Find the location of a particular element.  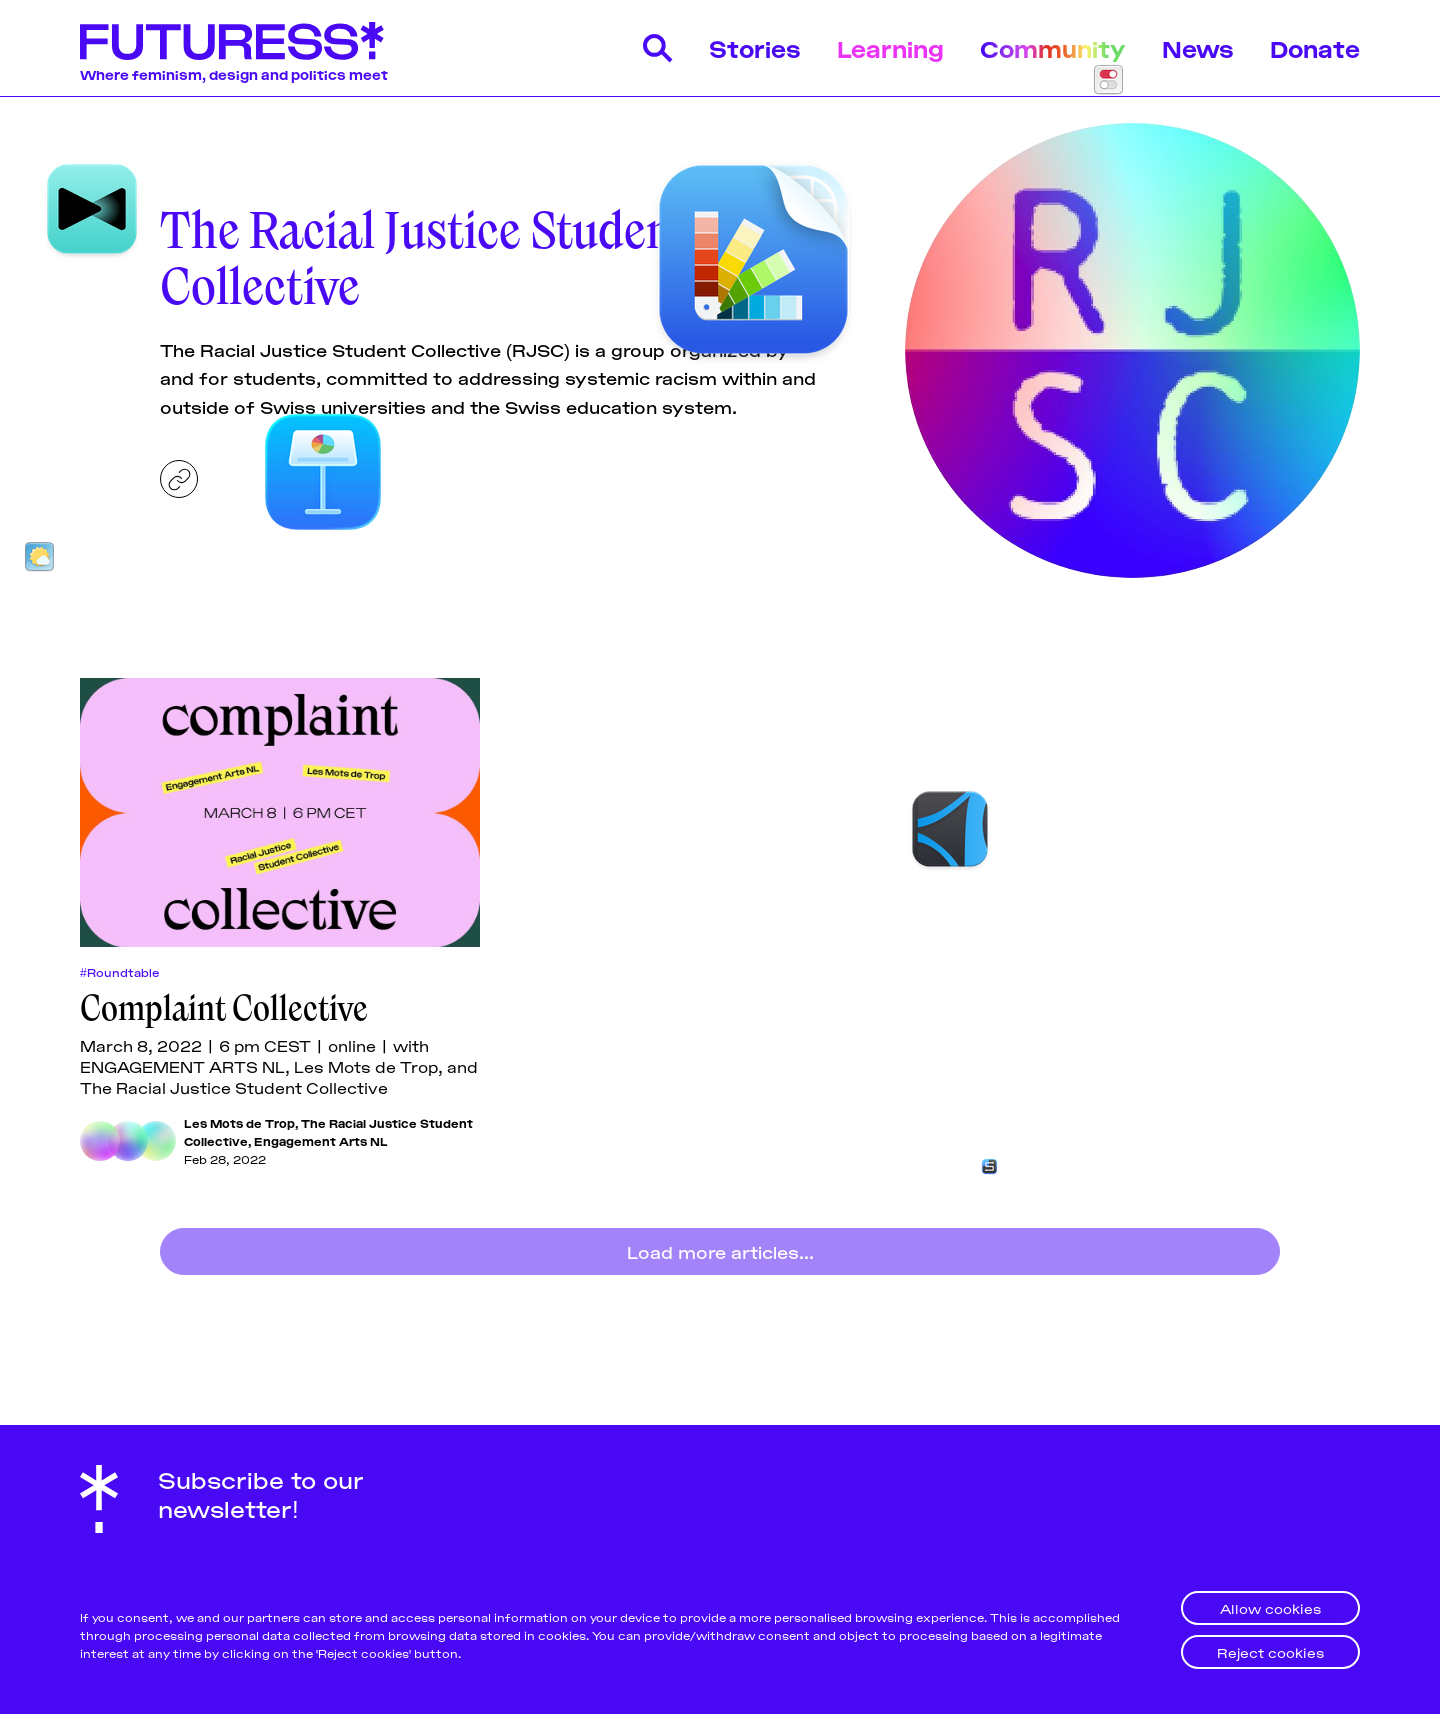

open the weather app is located at coordinates (39, 556).